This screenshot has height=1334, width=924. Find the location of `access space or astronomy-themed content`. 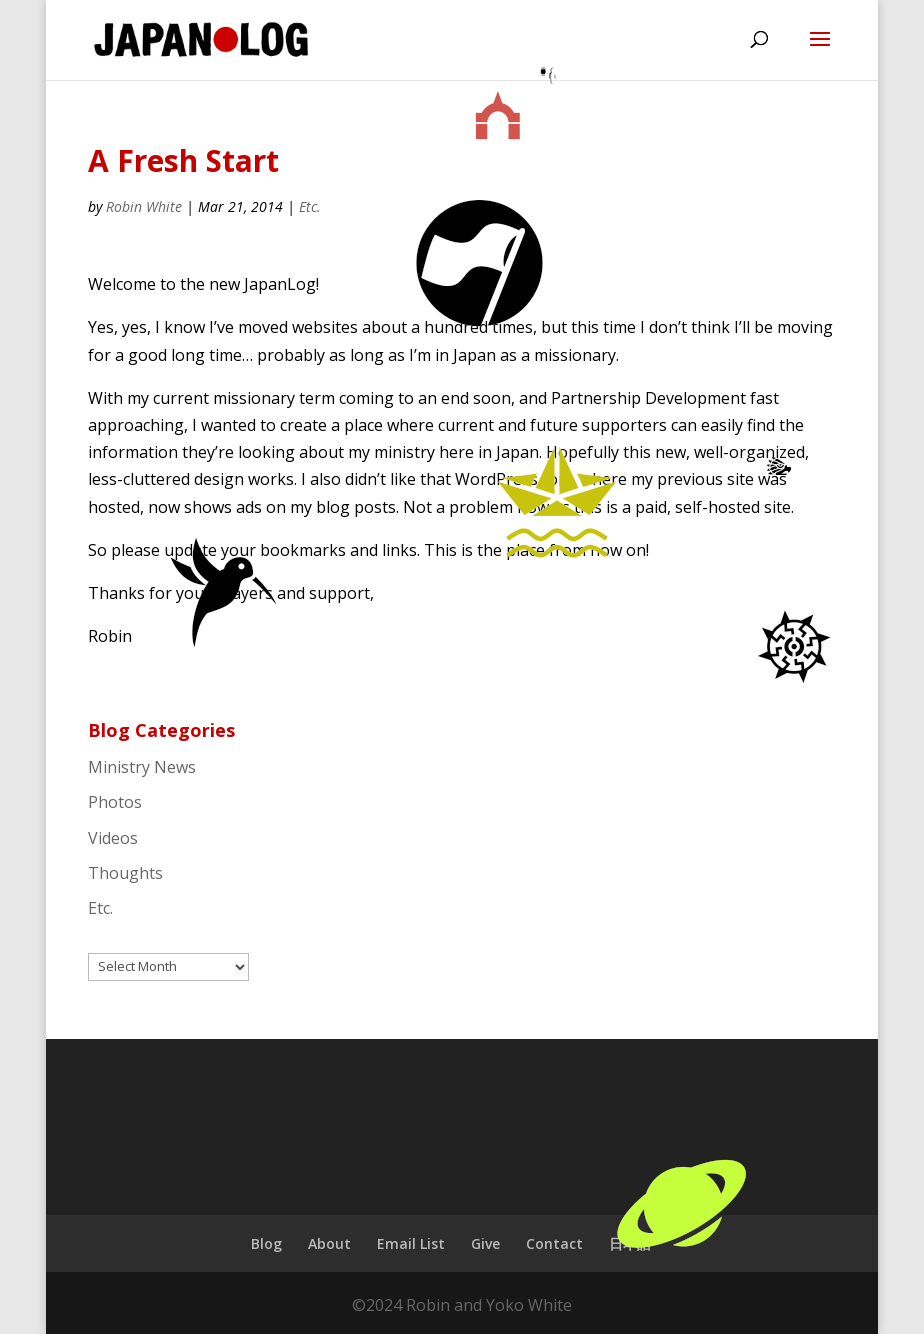

access space or astronomy-themed content is located at coordinates (682, 1205).